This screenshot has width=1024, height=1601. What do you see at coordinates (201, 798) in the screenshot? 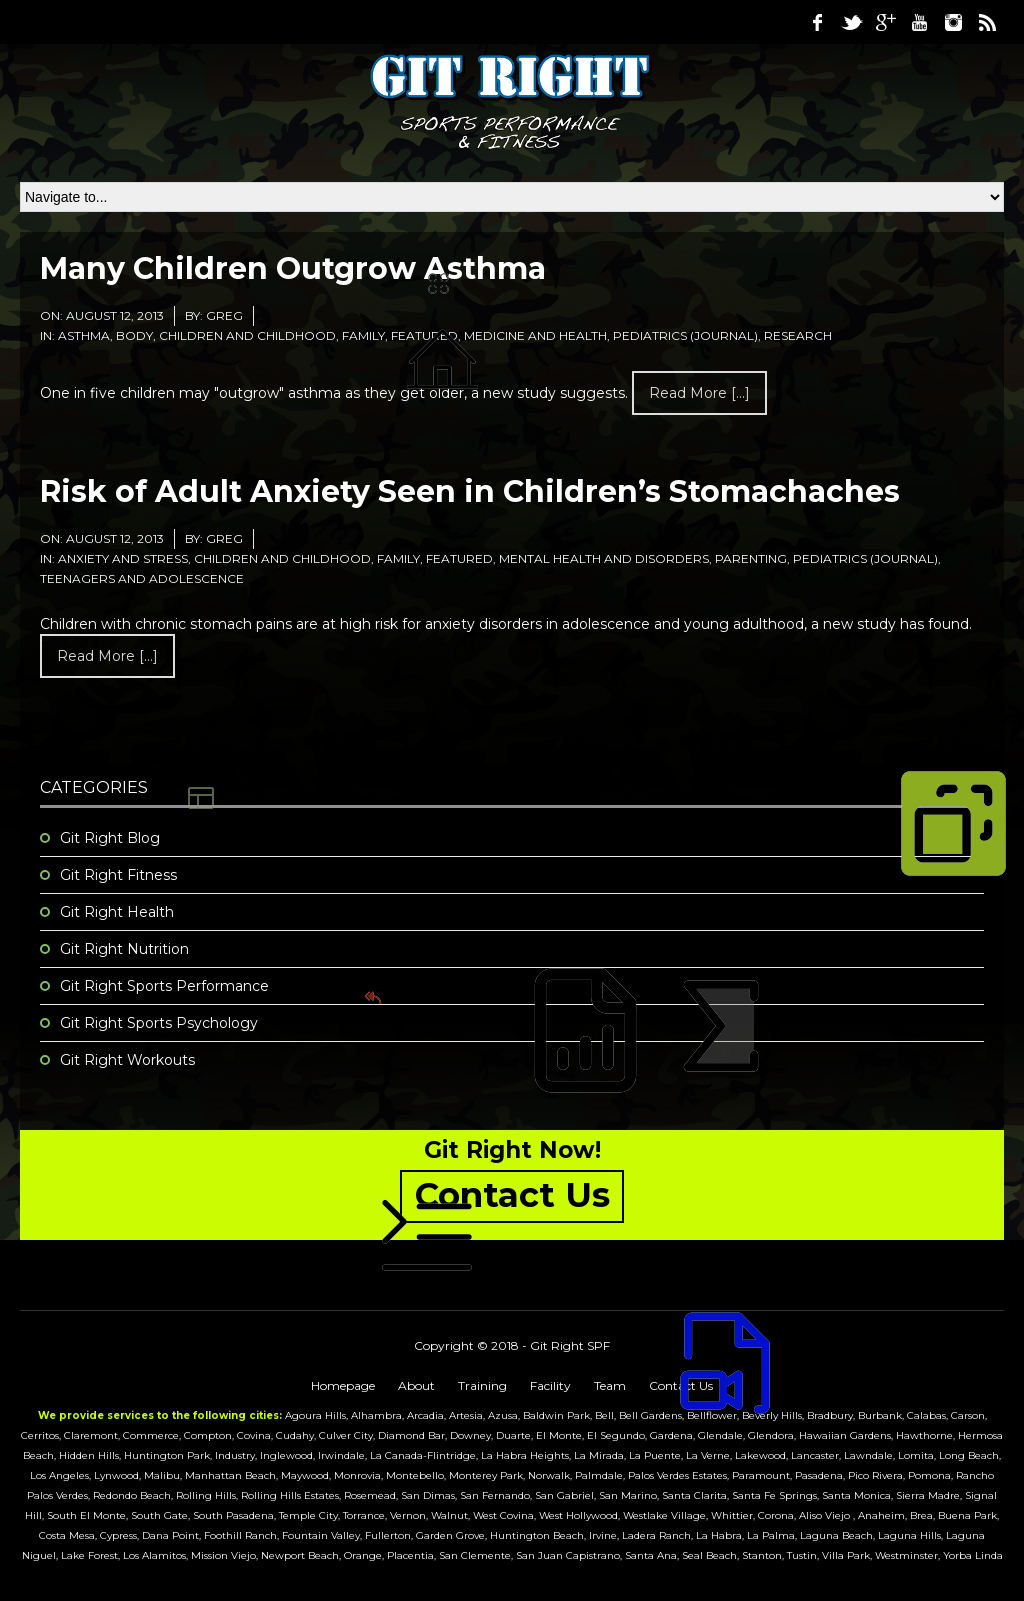
I see `change page layout options` at bounding box center [201, 798].